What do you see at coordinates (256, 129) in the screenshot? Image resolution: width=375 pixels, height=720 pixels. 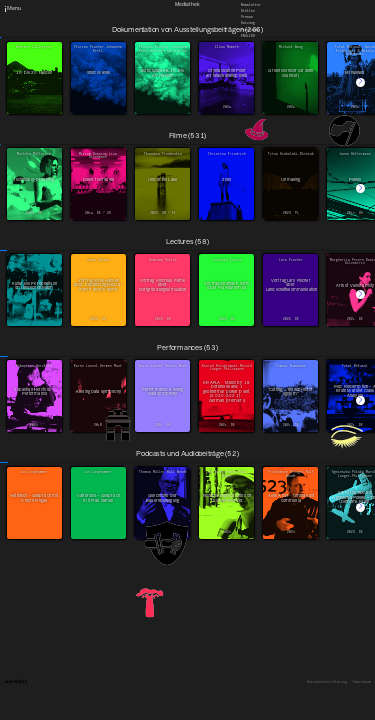 I see `select wizard or mage character class` at bounding box center [256, 129].